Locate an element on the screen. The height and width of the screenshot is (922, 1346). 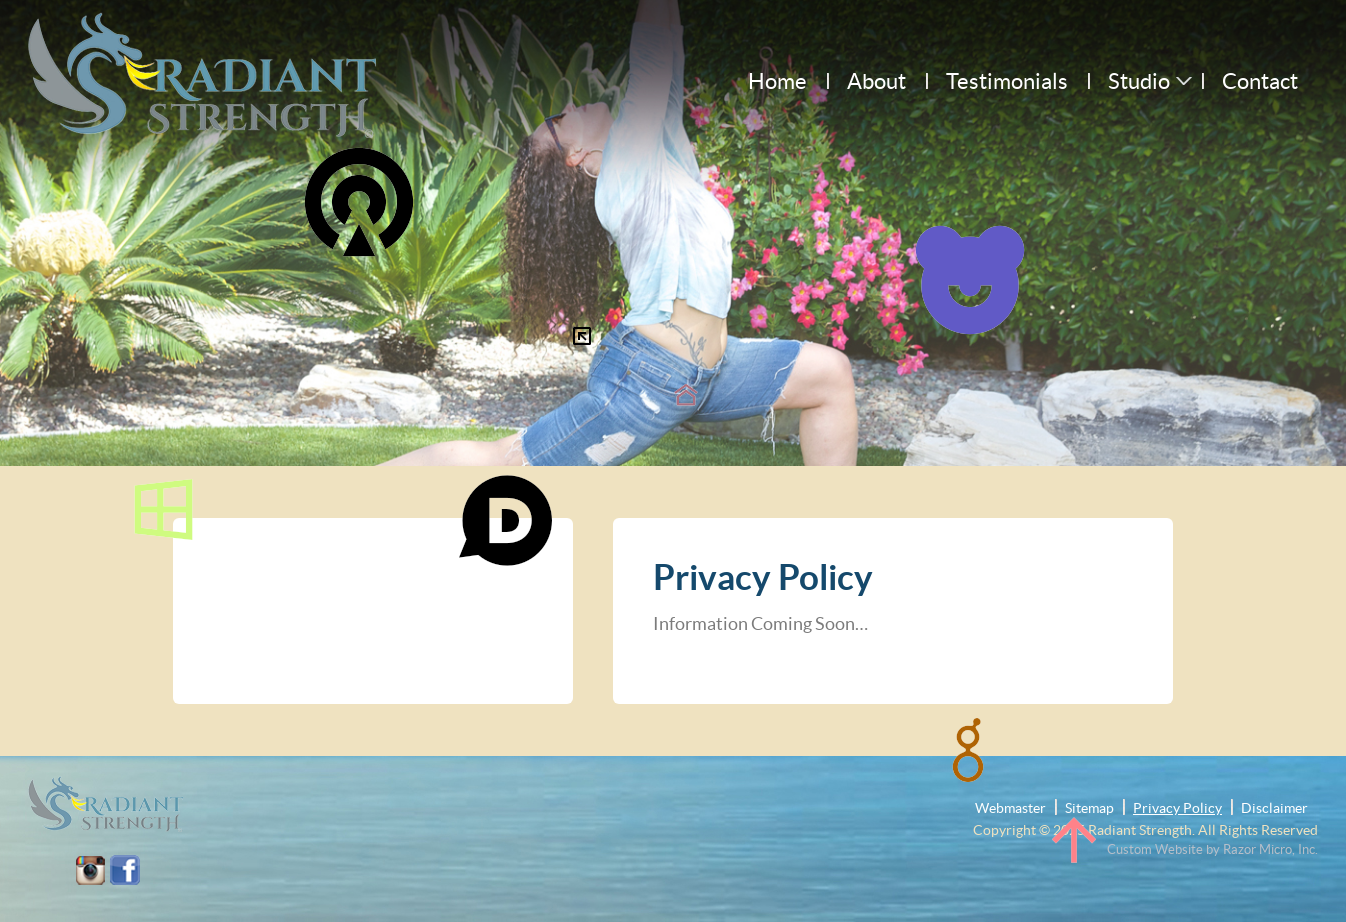
navigate to home screen is located at coordinates (686, 395).